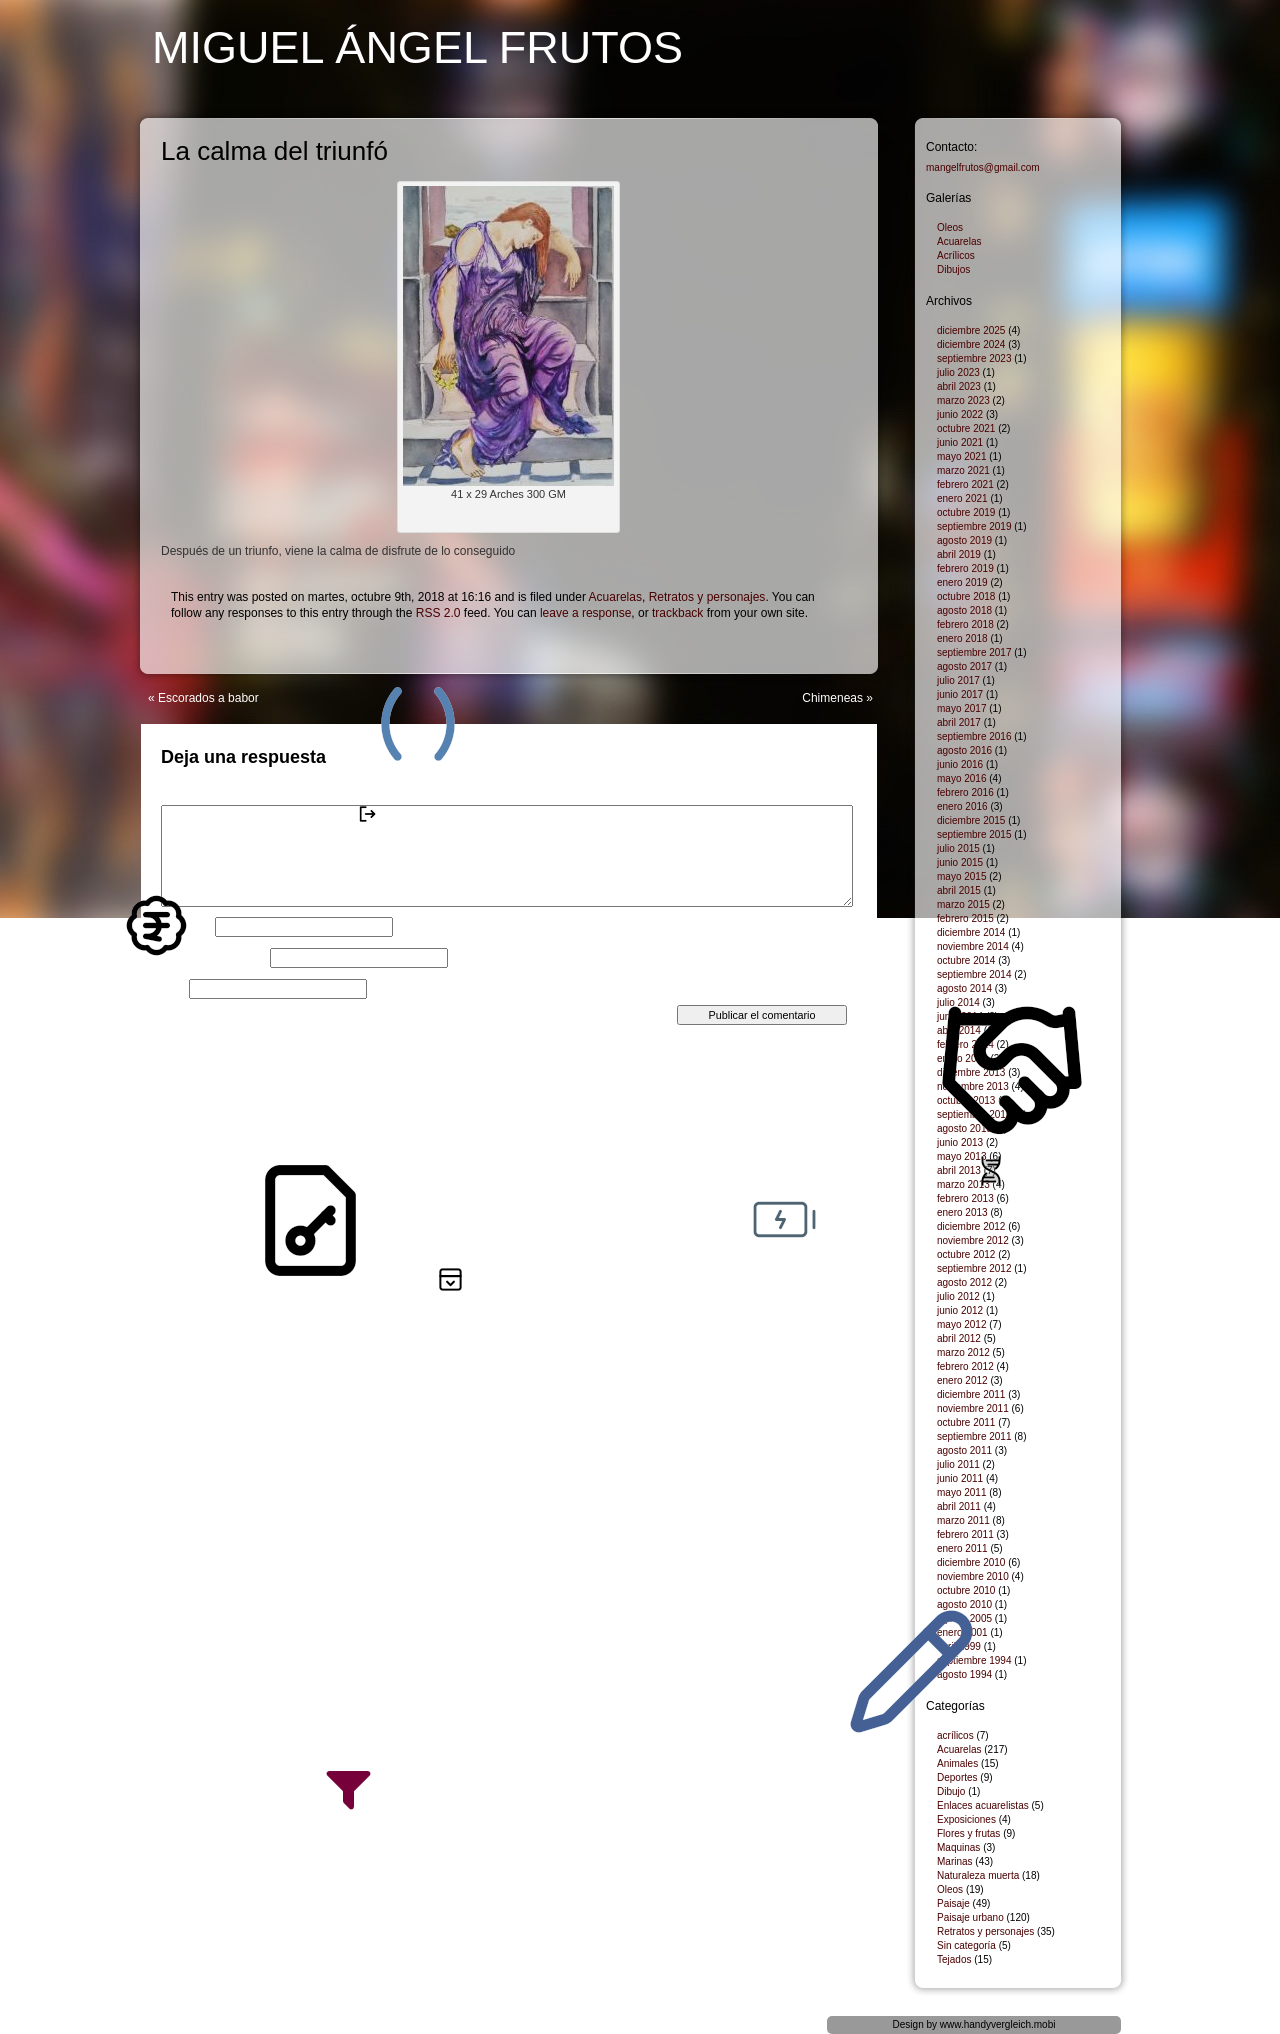 This screenshot has height=2034, width=1280. Describe the element at coordinates (156, 925) in the screenshot. I see `view Indian rupee pricing or payment` at that location.